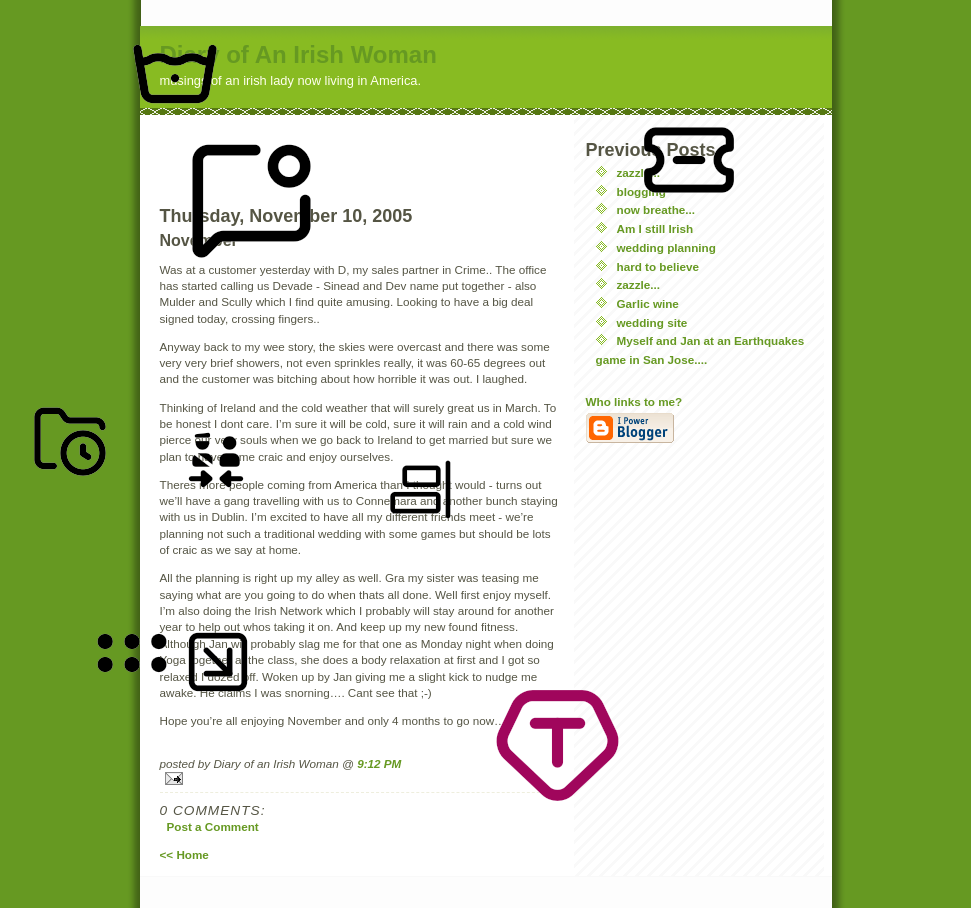 This screenshot has height=908, width=971. What do you see at coordinates (70, 440) in the screenshot?
I see `view file history or recent activity` at bounding box center [70, 440].